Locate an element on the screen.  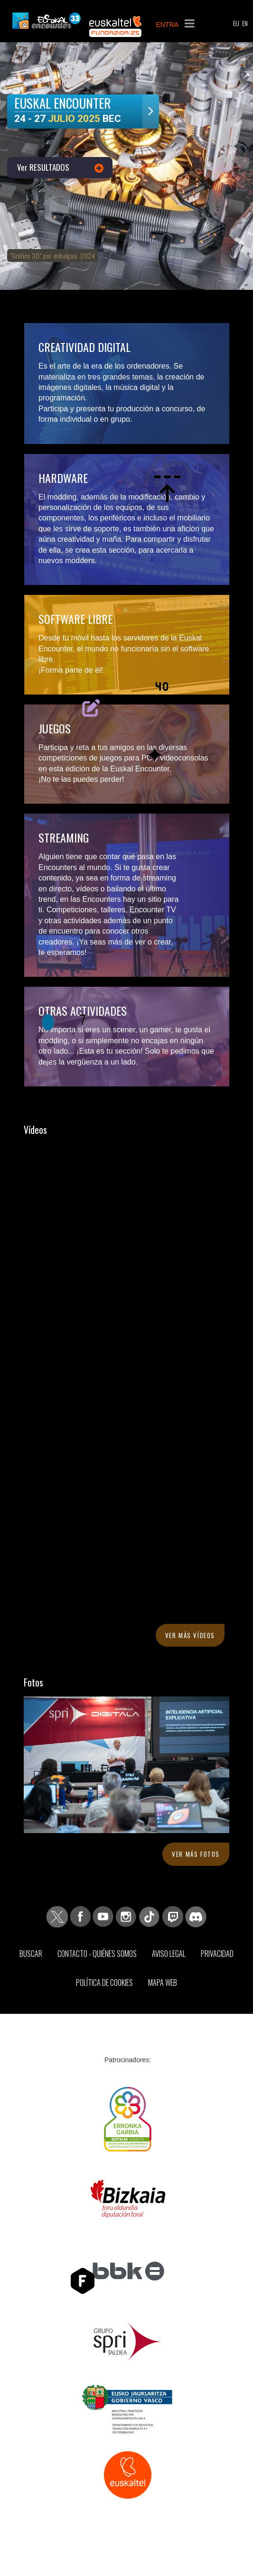
indicates the number seven in a list or ranking is located at coordinates (82, 1019).